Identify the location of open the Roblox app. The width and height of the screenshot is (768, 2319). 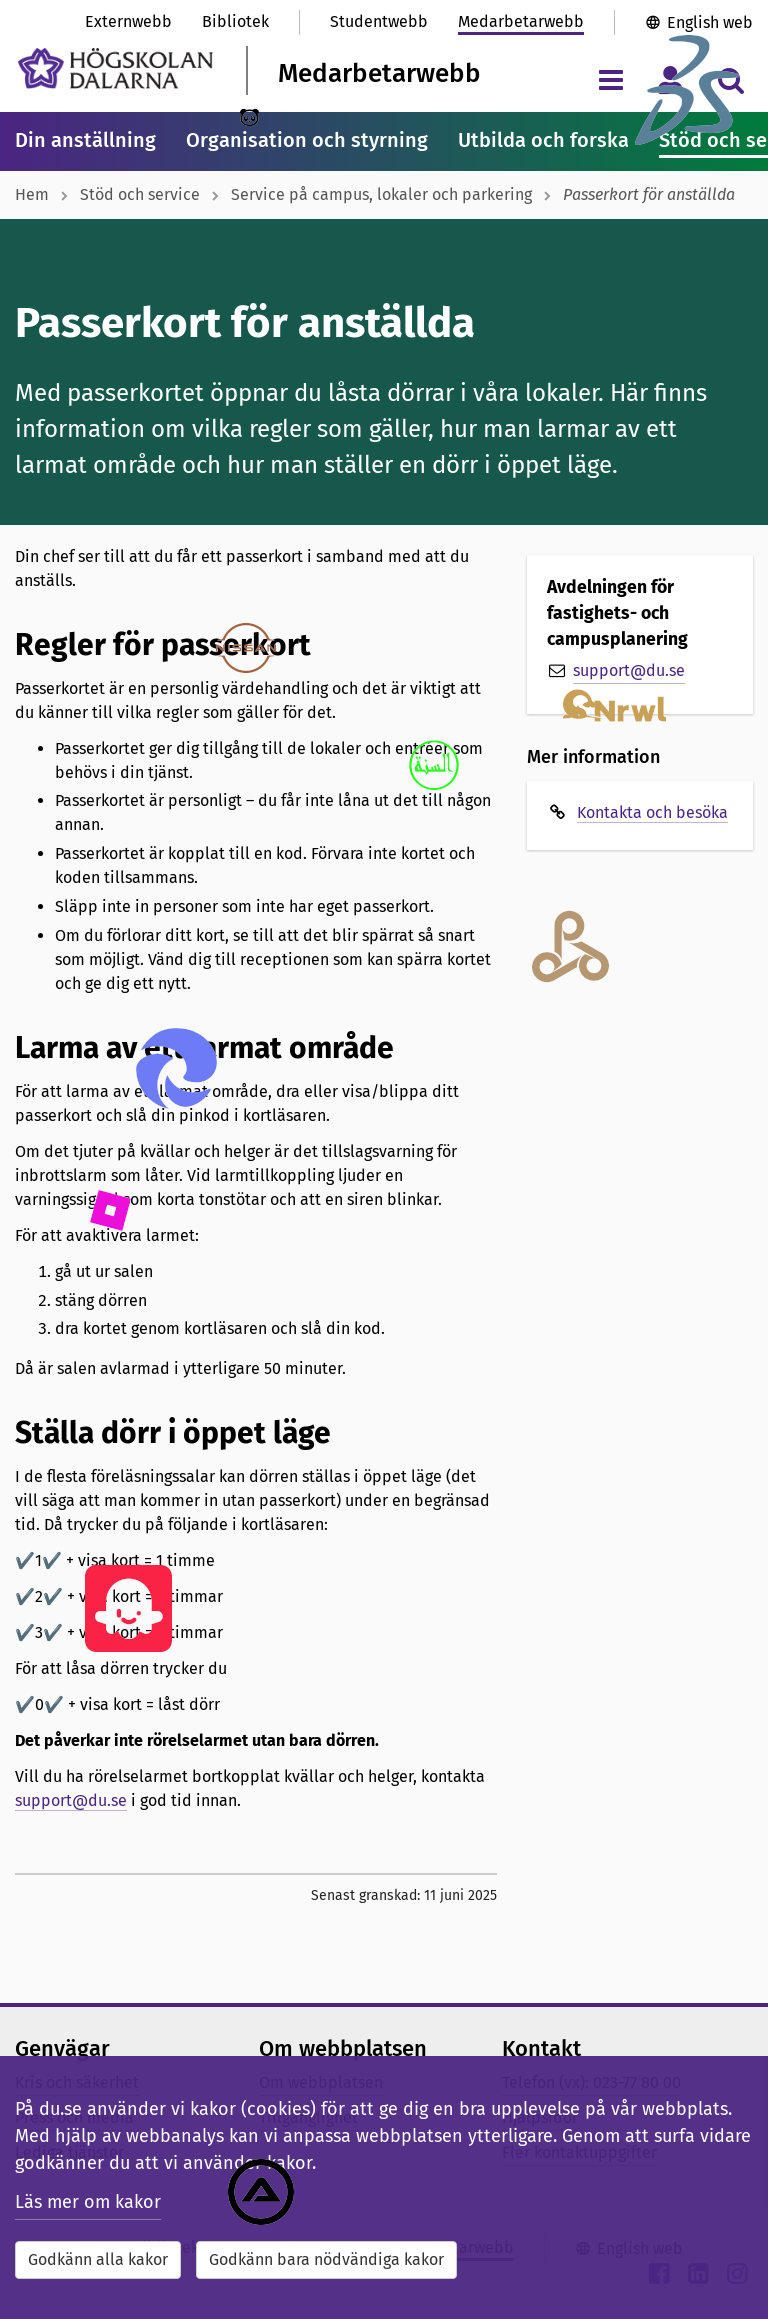
(110, 1210).